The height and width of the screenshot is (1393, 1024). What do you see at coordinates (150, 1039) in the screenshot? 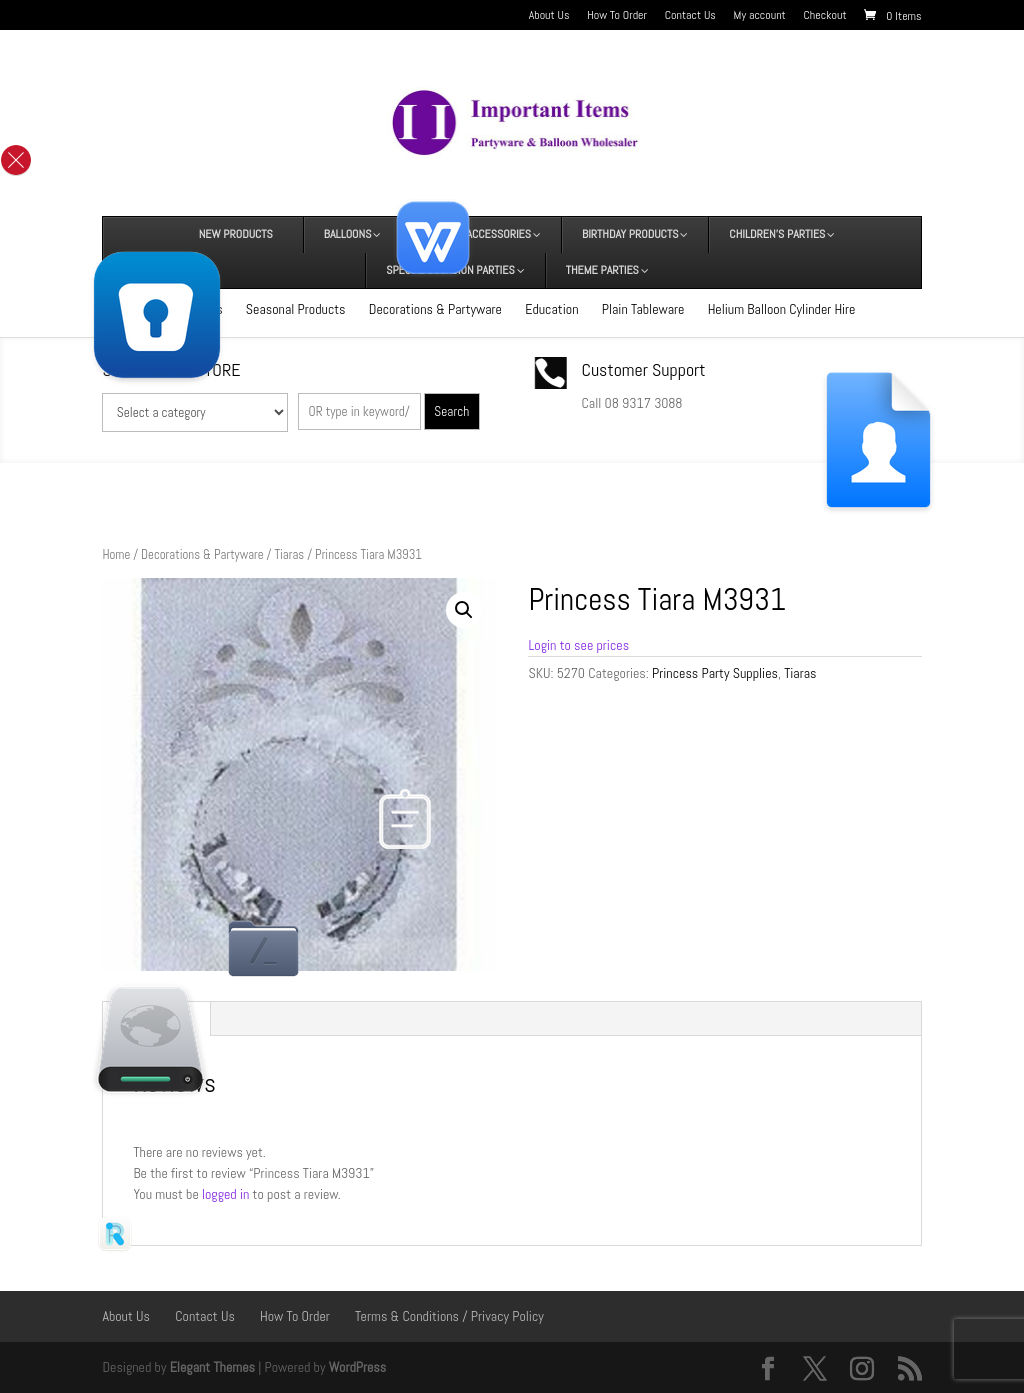
I see `access network server or shared storage` at bounding box center [150, 1039].